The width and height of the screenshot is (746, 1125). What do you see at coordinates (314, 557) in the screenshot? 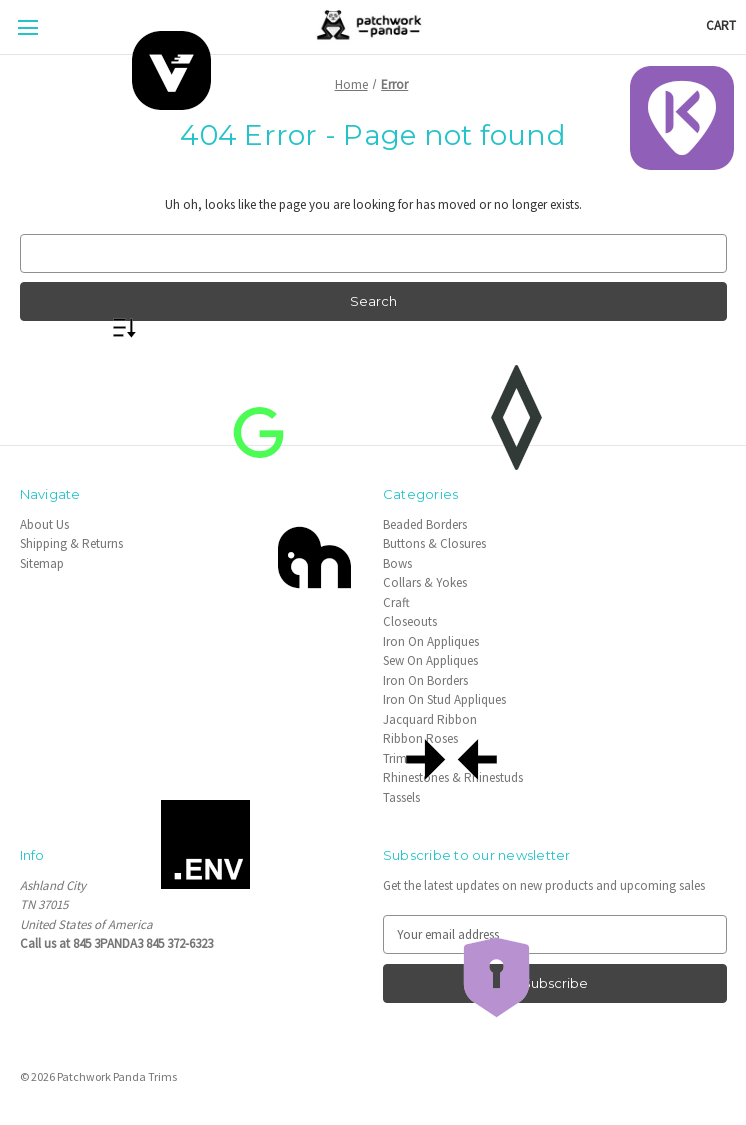
I see `migadu email hosting service logo` at bounding box center [314, 557].